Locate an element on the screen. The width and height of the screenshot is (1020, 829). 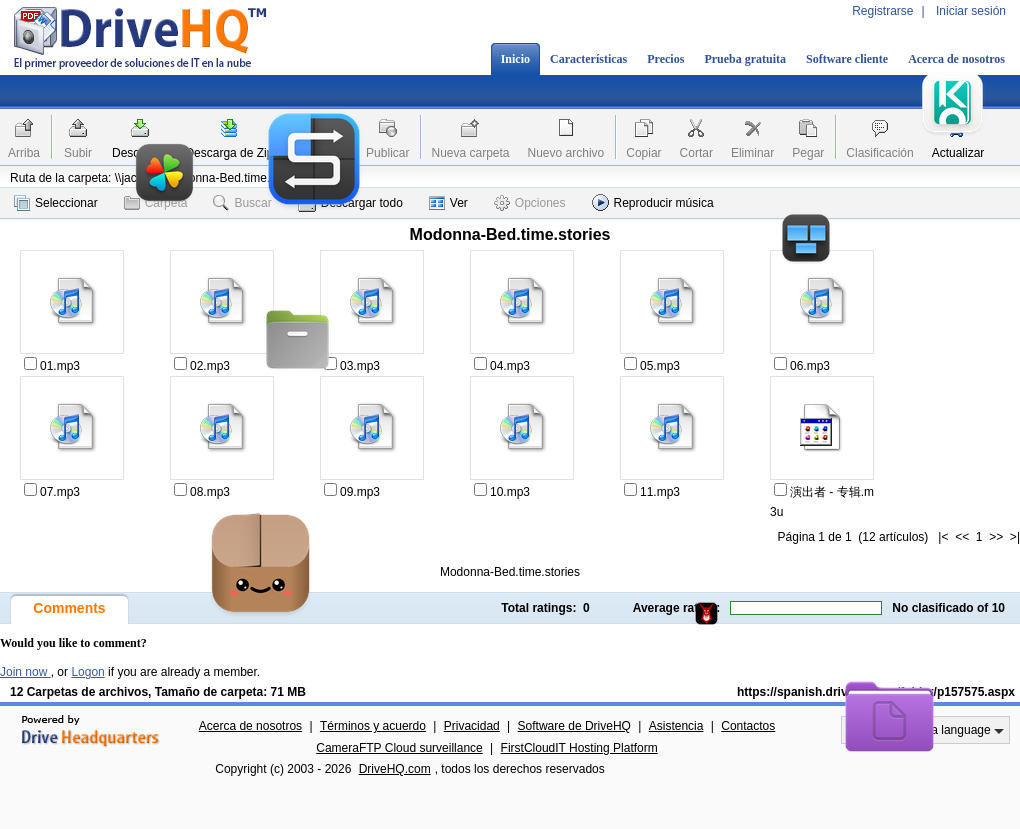
open multitasking view is located at coordinates (806, 238).